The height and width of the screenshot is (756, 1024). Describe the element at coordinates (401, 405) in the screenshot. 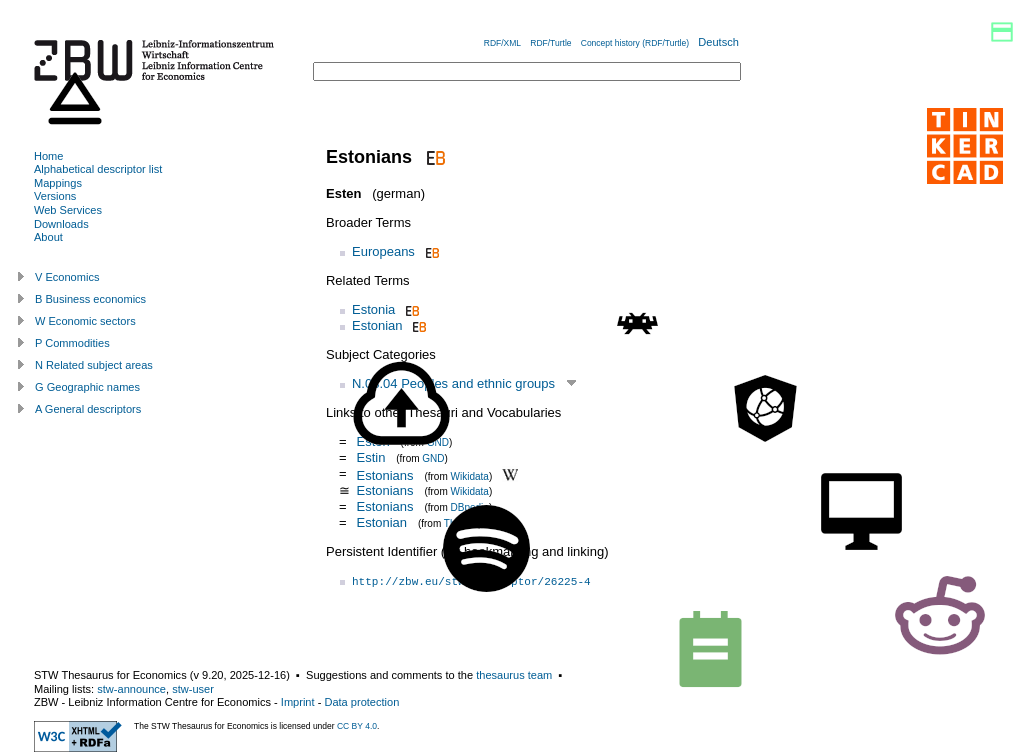

I see `upload file to cloud storage` at that location.